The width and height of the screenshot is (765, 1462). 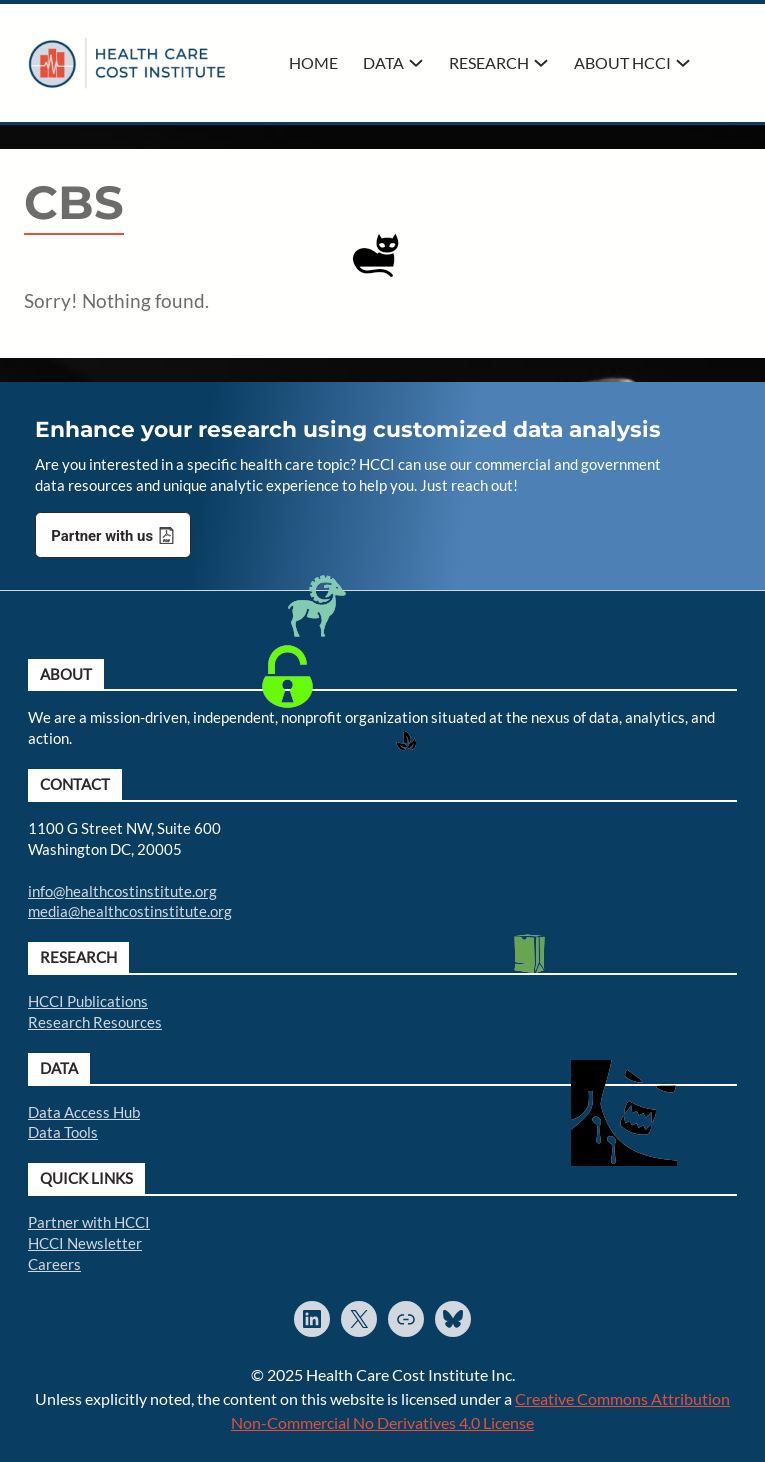 What do you see at coordinates (287, 676) in the screenshot?
I see `unlocked or unsecured status` at bounding box center [287, 676].